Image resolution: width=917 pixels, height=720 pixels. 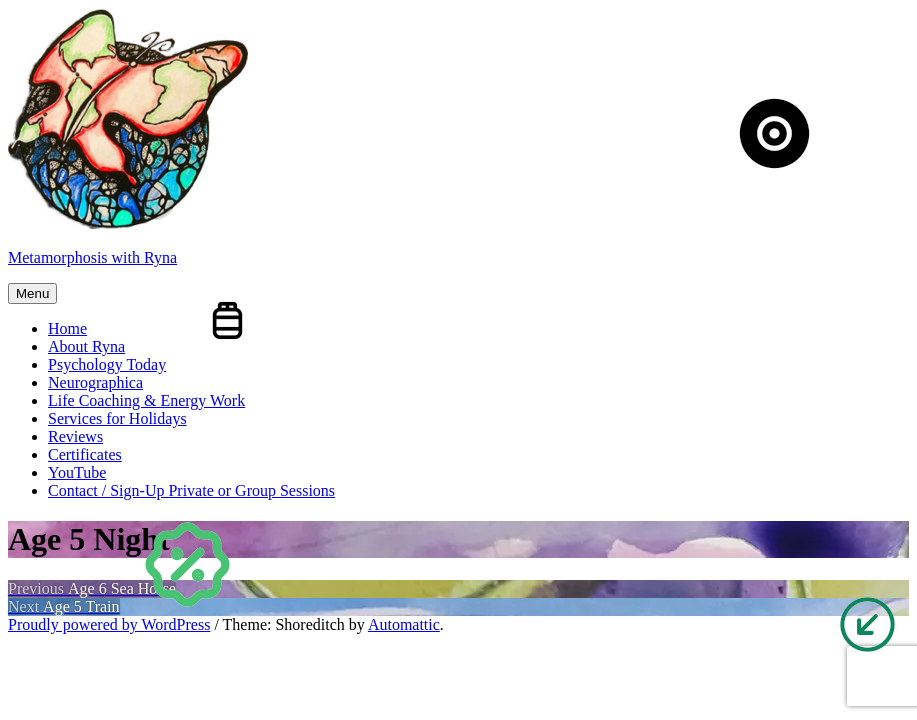 What do you see at coordinates (187, 564) in the screenshot?
I see `view available discounts or promotions` at bounding box center [187, 564].